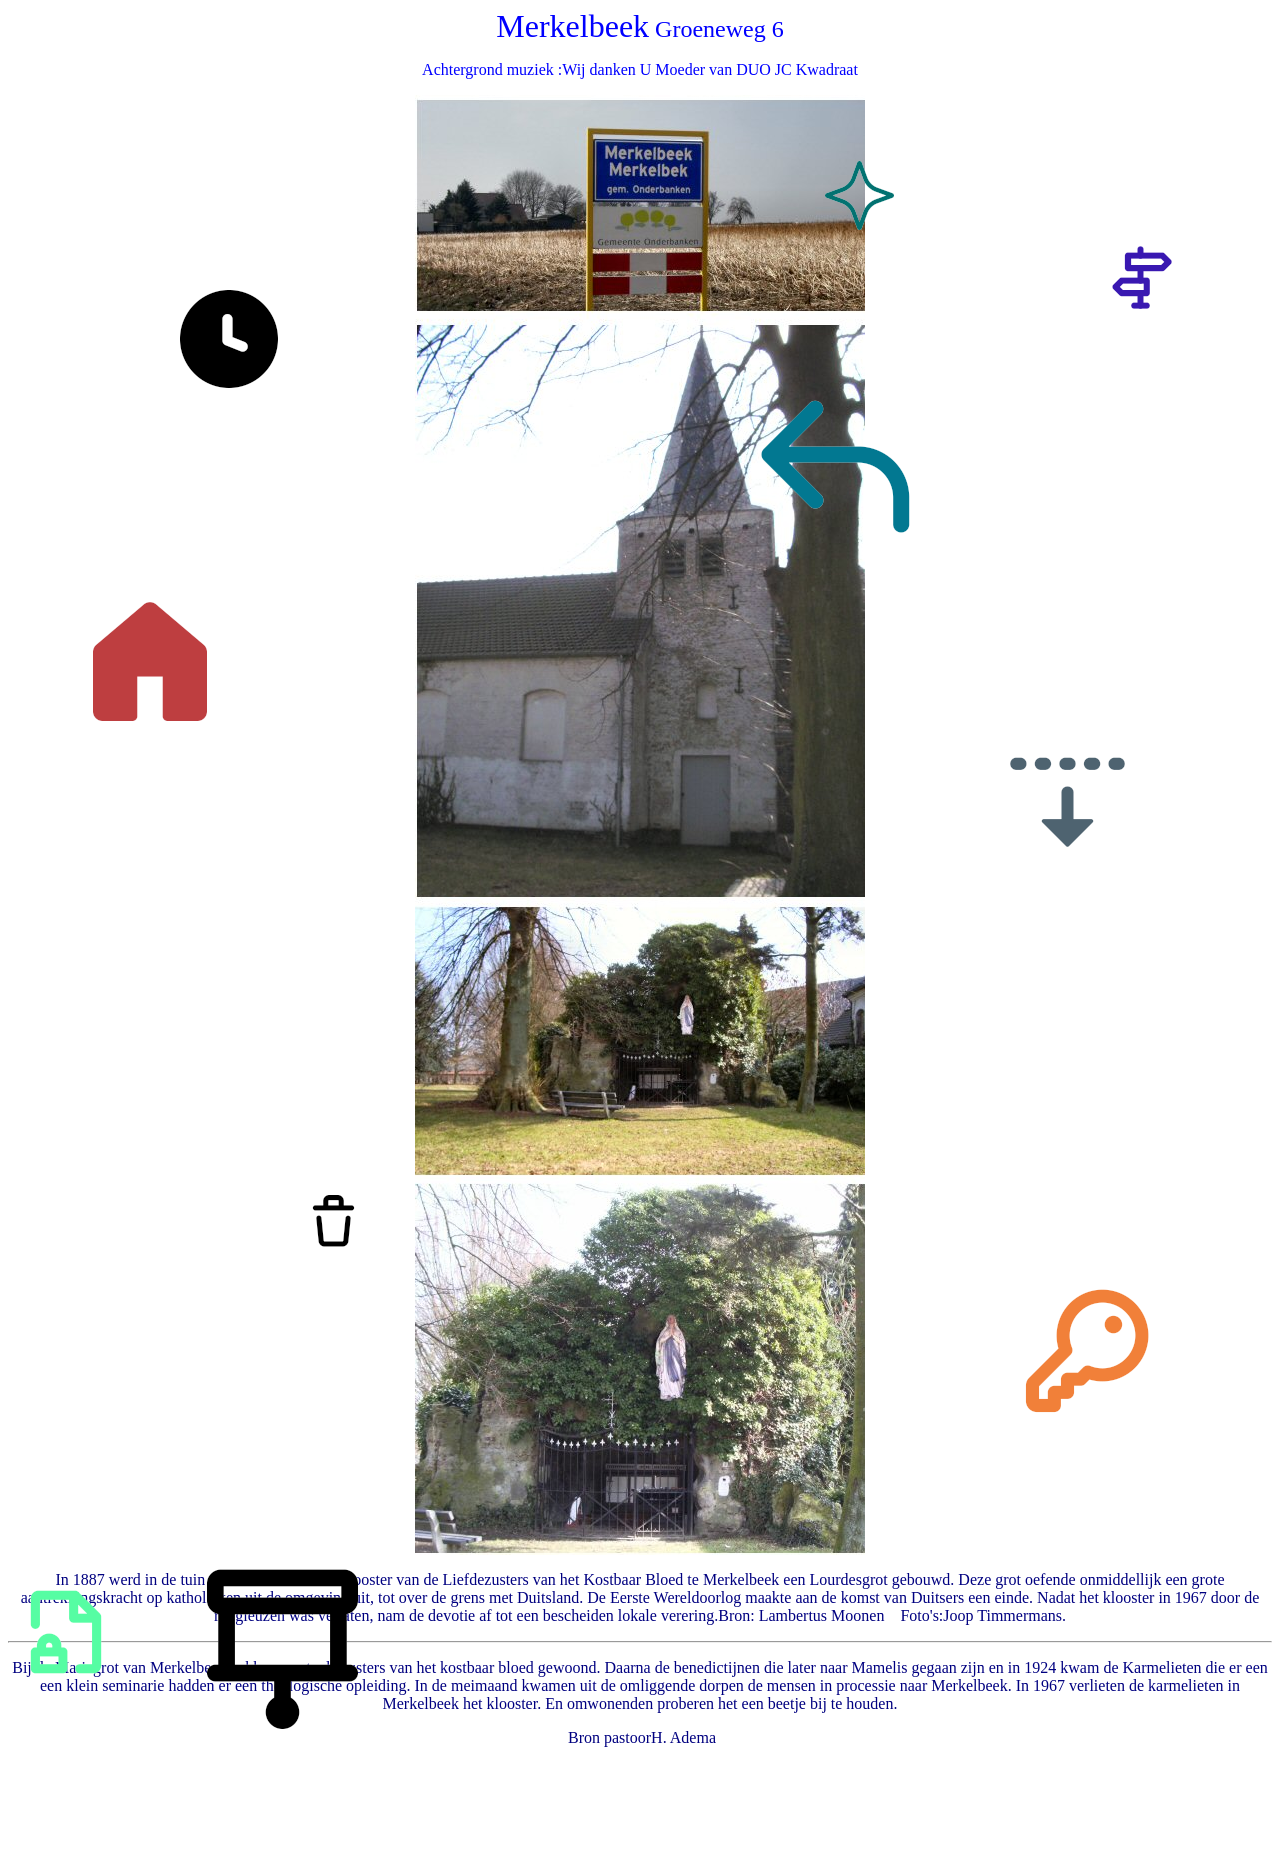 The width and height of the screenshot is (1280, 1865). I want to click on start a presentation or slideshow, so click(282, 1639).